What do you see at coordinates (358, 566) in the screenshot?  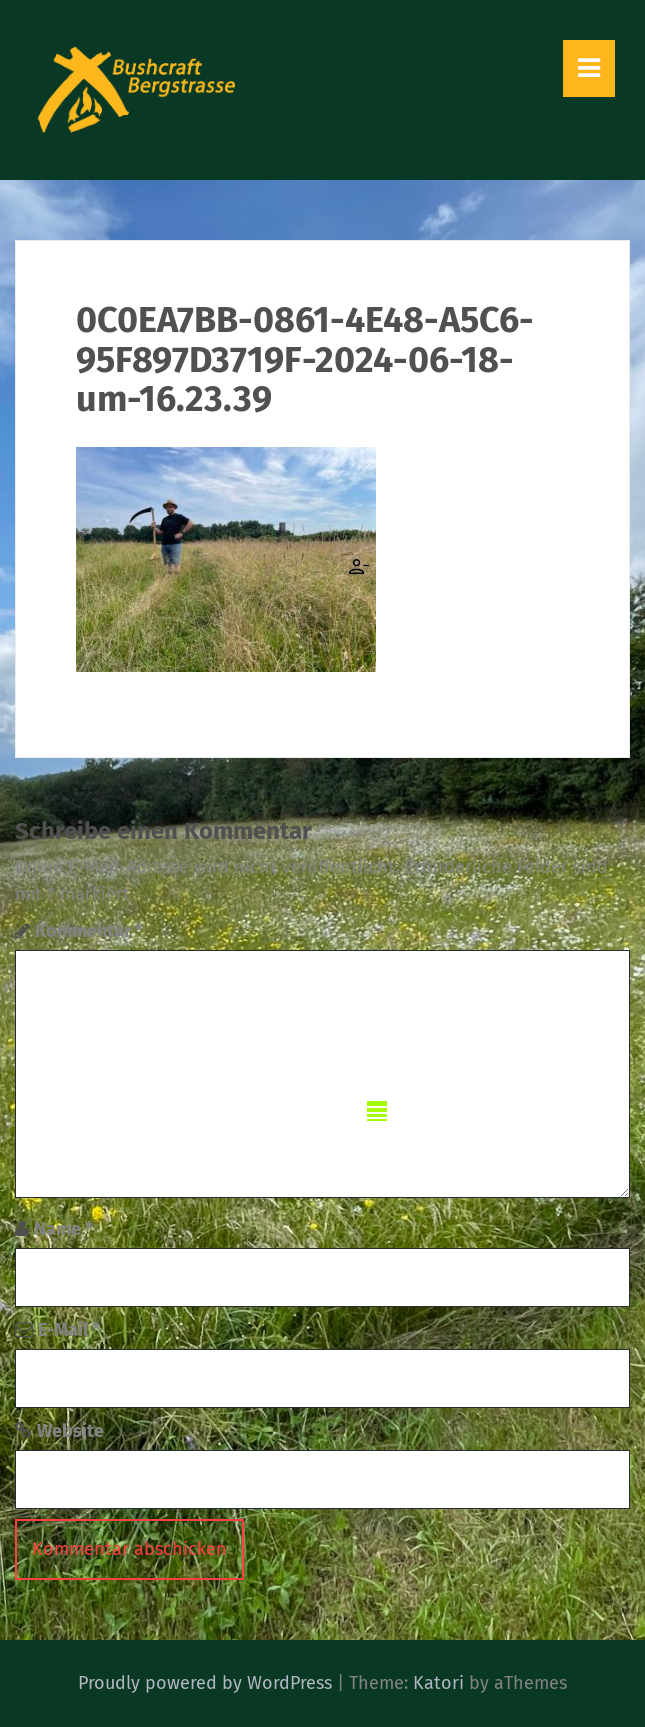 I see `remove a contact or friend` at bounding box center [358, 566].